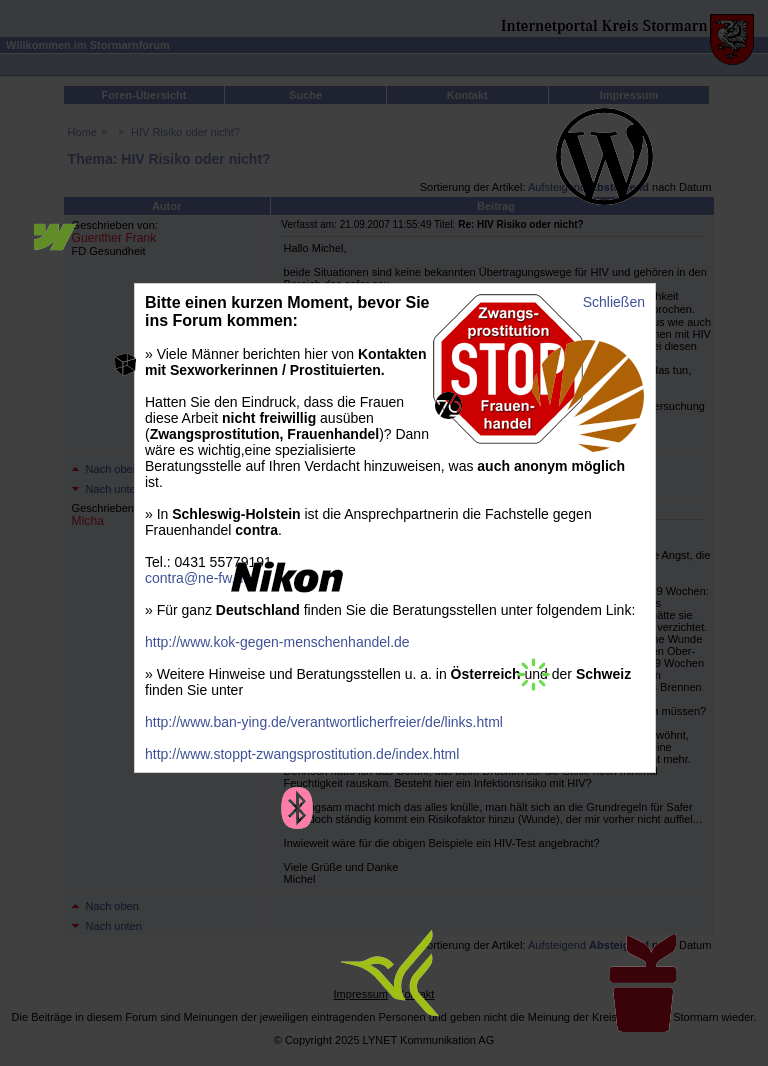  I want to click on arlo smart home security app, so click(390, 973).